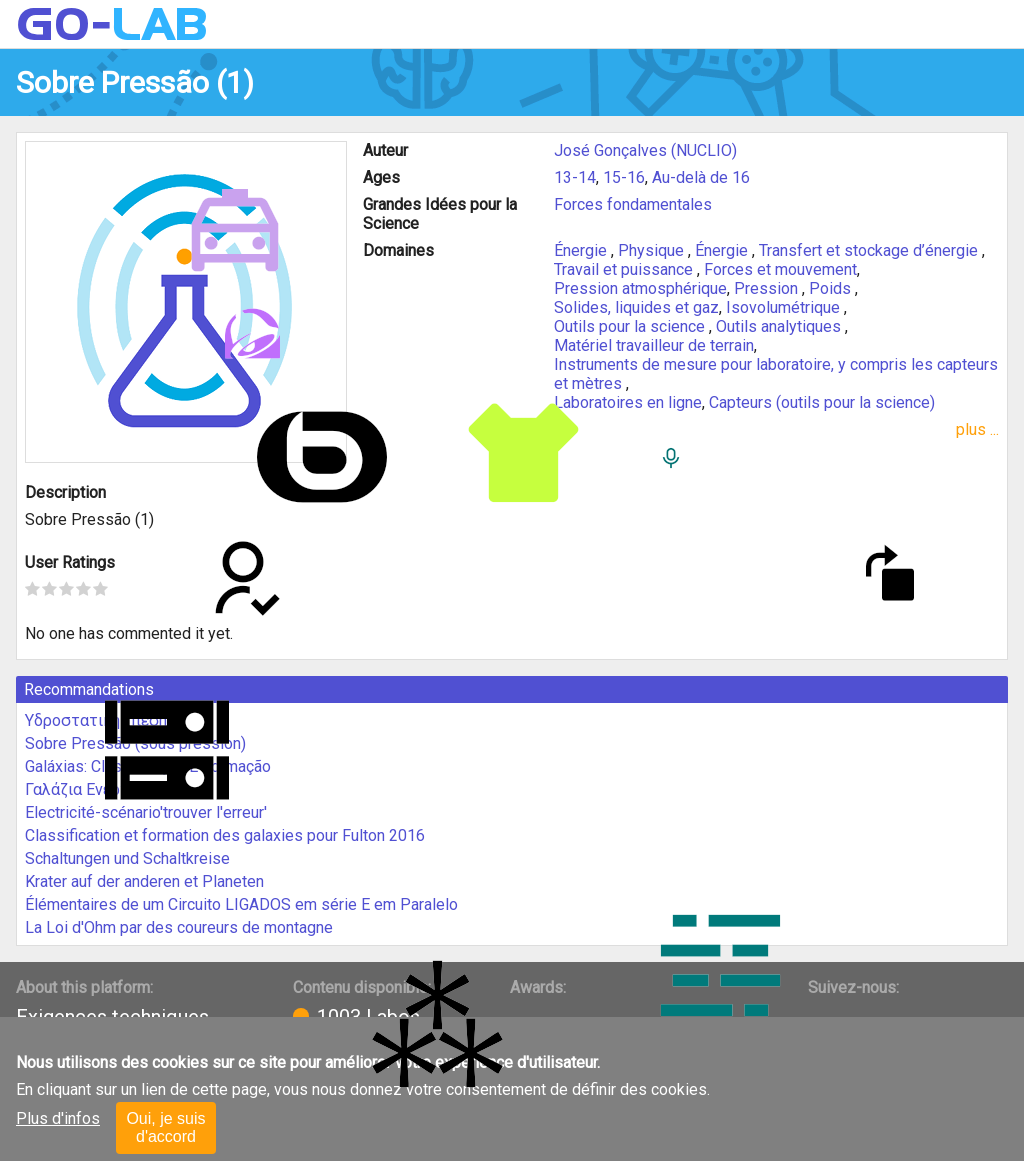 This screenshot has width=1024, height=1161. Describe the element at coordinates (243, 579) in the screenshot. I see `follow a user or add to your network` at that location.